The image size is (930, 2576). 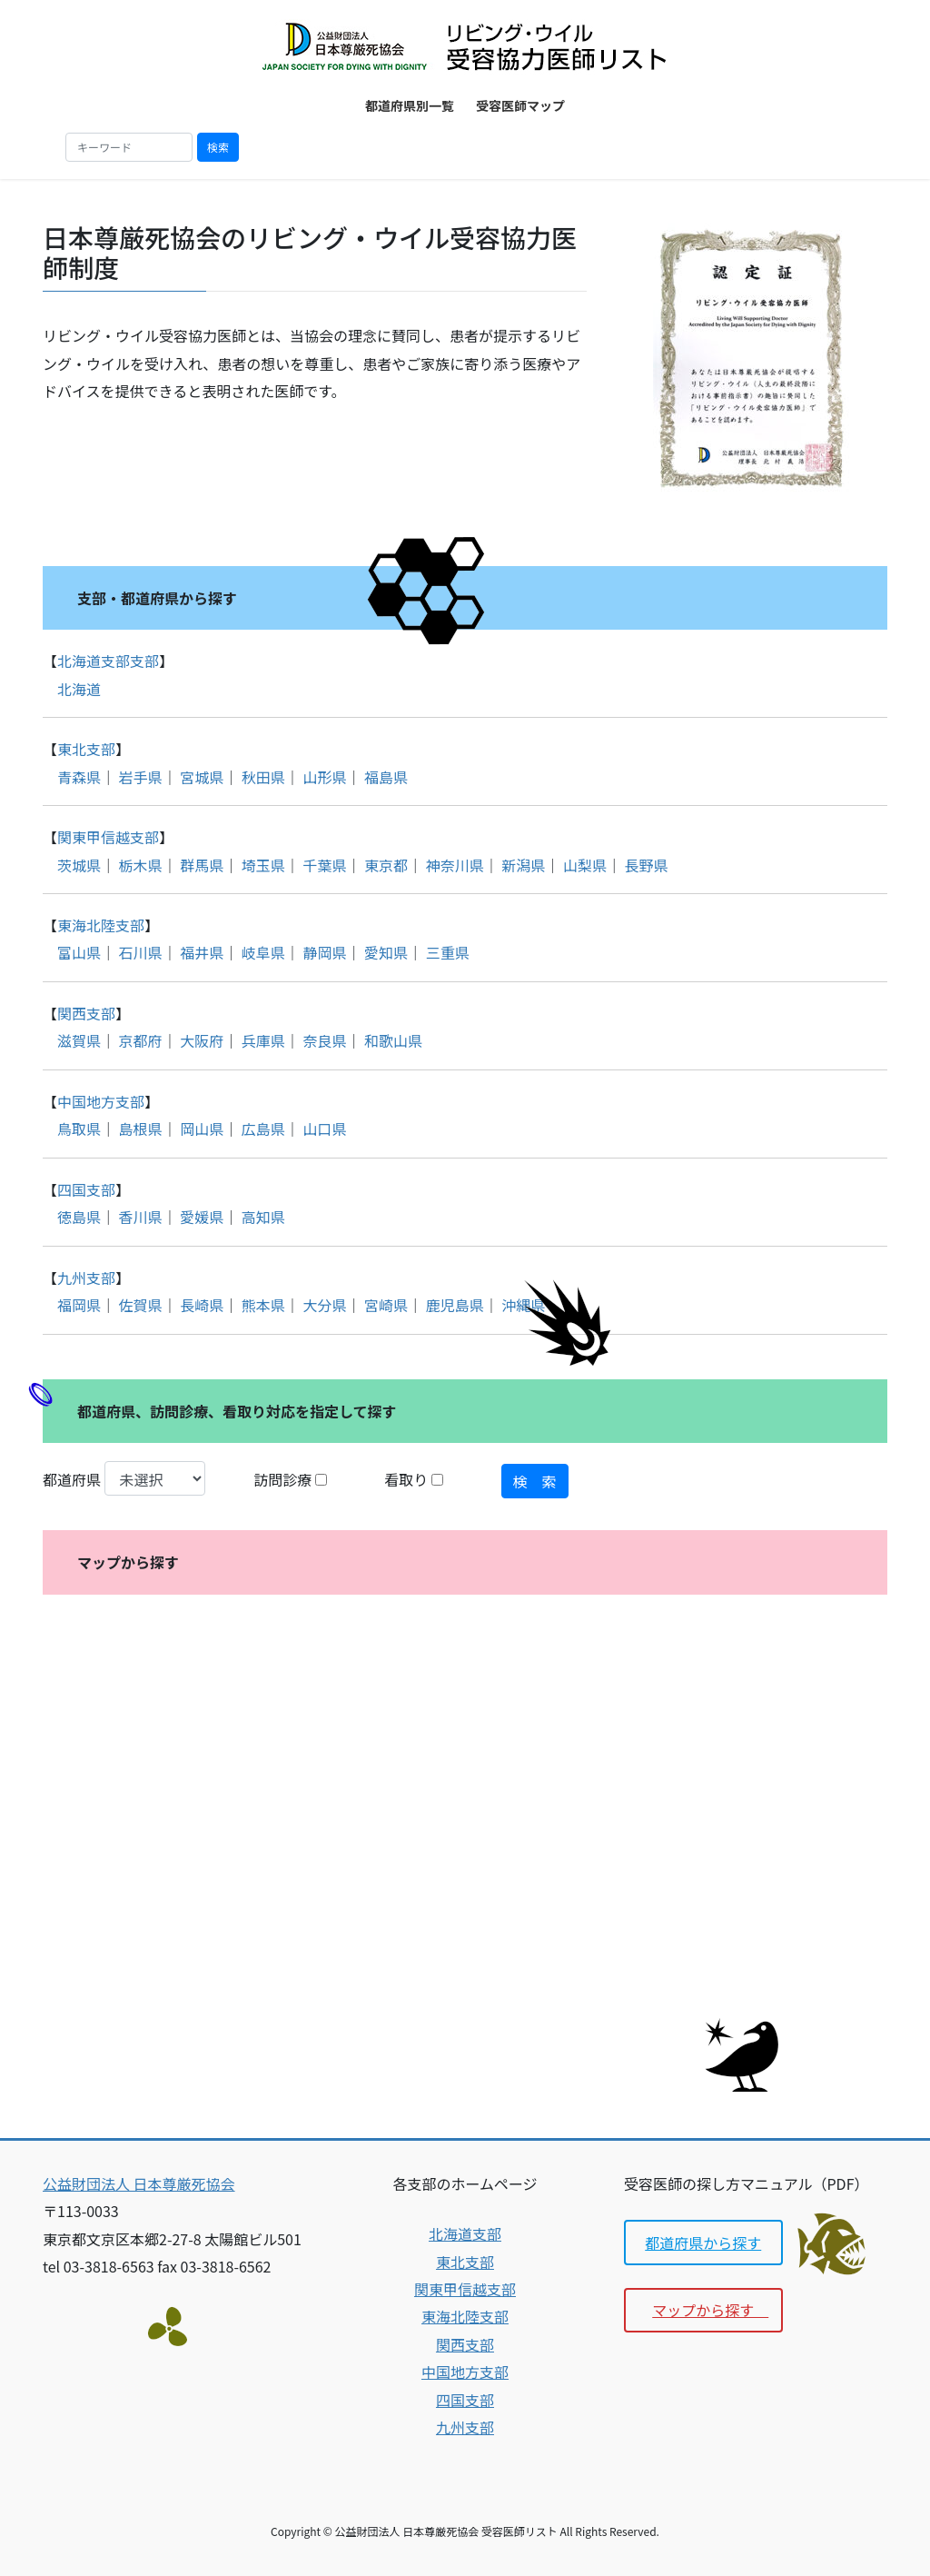 What do you see at coordinates (426, 587) in the screenshot?
I see `access hexagonal grid or tile-based game mode` at bounding box center [426, 587].